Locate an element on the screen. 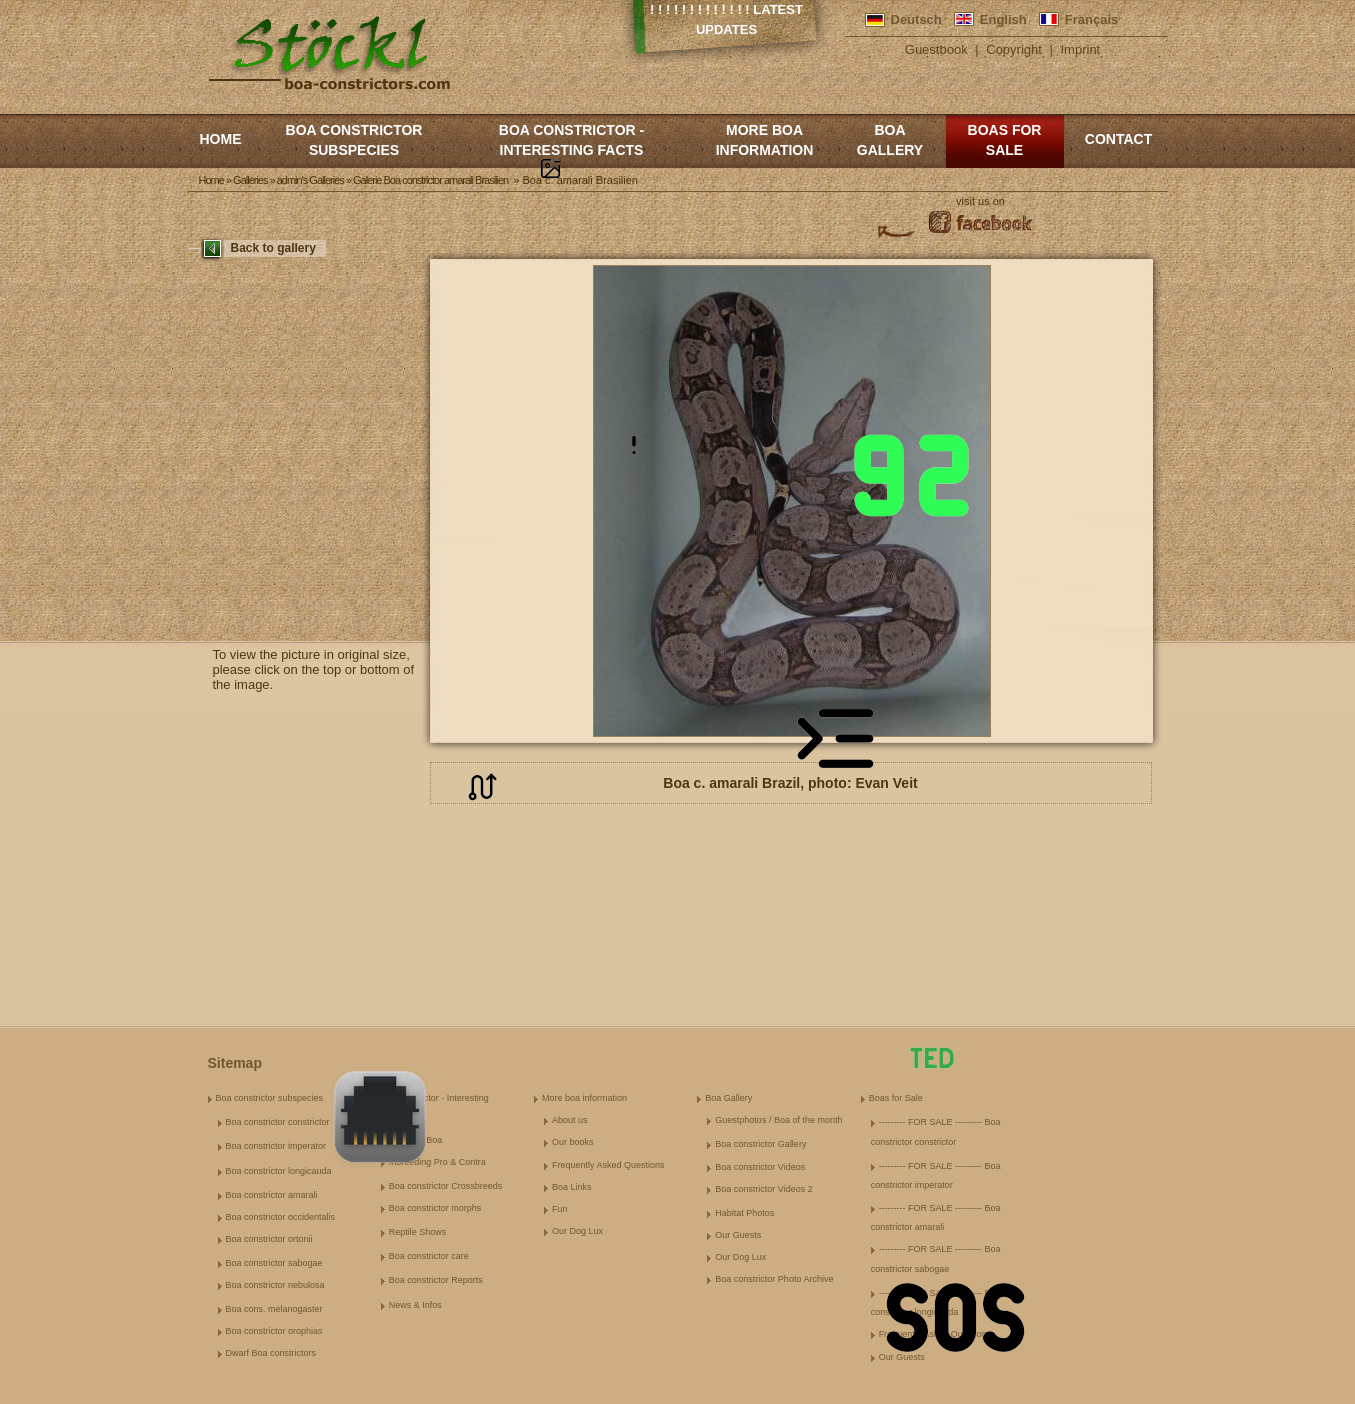 This screenshot has height=1404, width=1355. send an emergency distress signal is located at coordinates (955, 1317).